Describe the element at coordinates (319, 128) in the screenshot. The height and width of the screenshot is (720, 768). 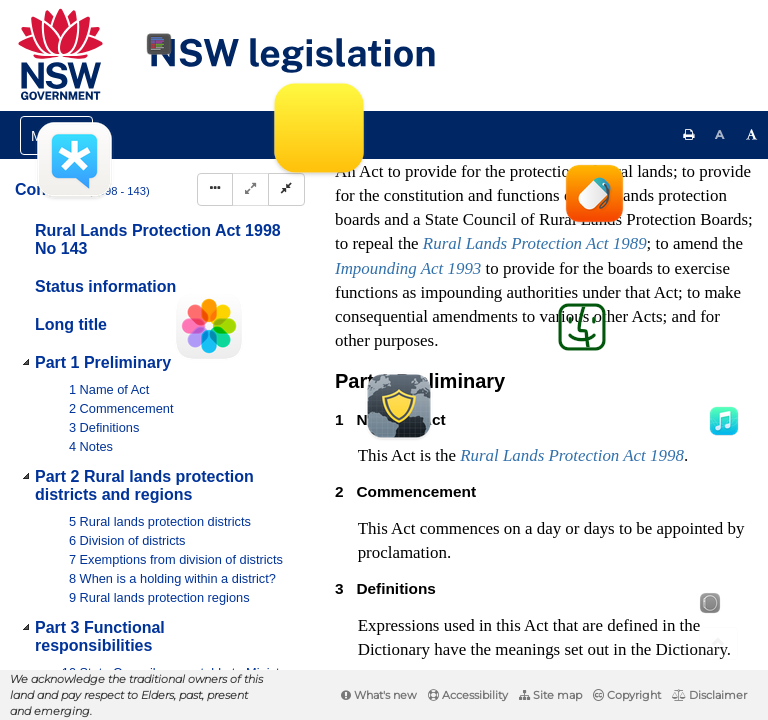
I see `blank app icon template for customization` at that location.